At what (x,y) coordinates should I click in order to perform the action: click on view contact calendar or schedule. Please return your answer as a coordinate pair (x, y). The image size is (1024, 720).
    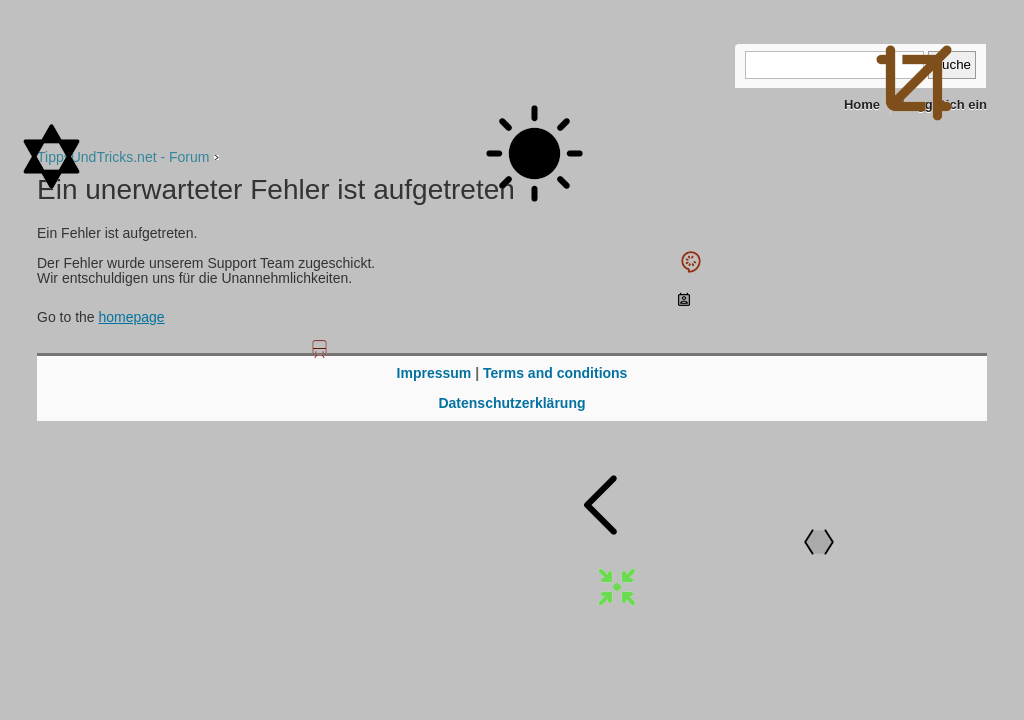
    Looking at the image, I should click on (684, 300).